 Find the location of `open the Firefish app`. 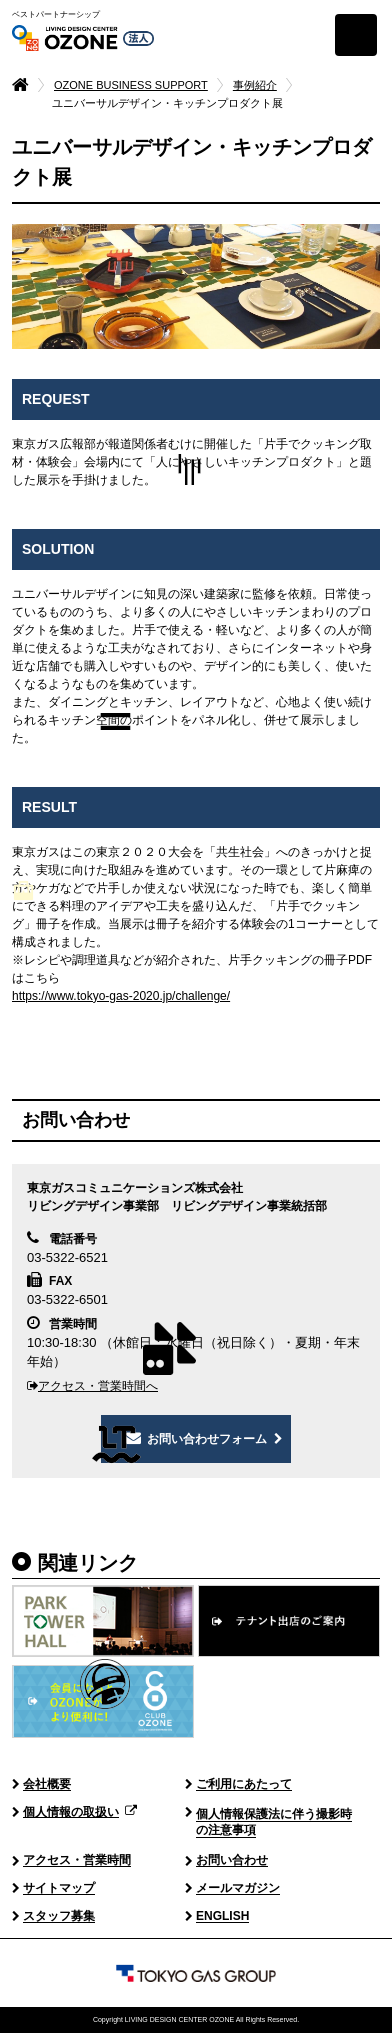

open the Firefish app is located at coordinates (169, 1348).